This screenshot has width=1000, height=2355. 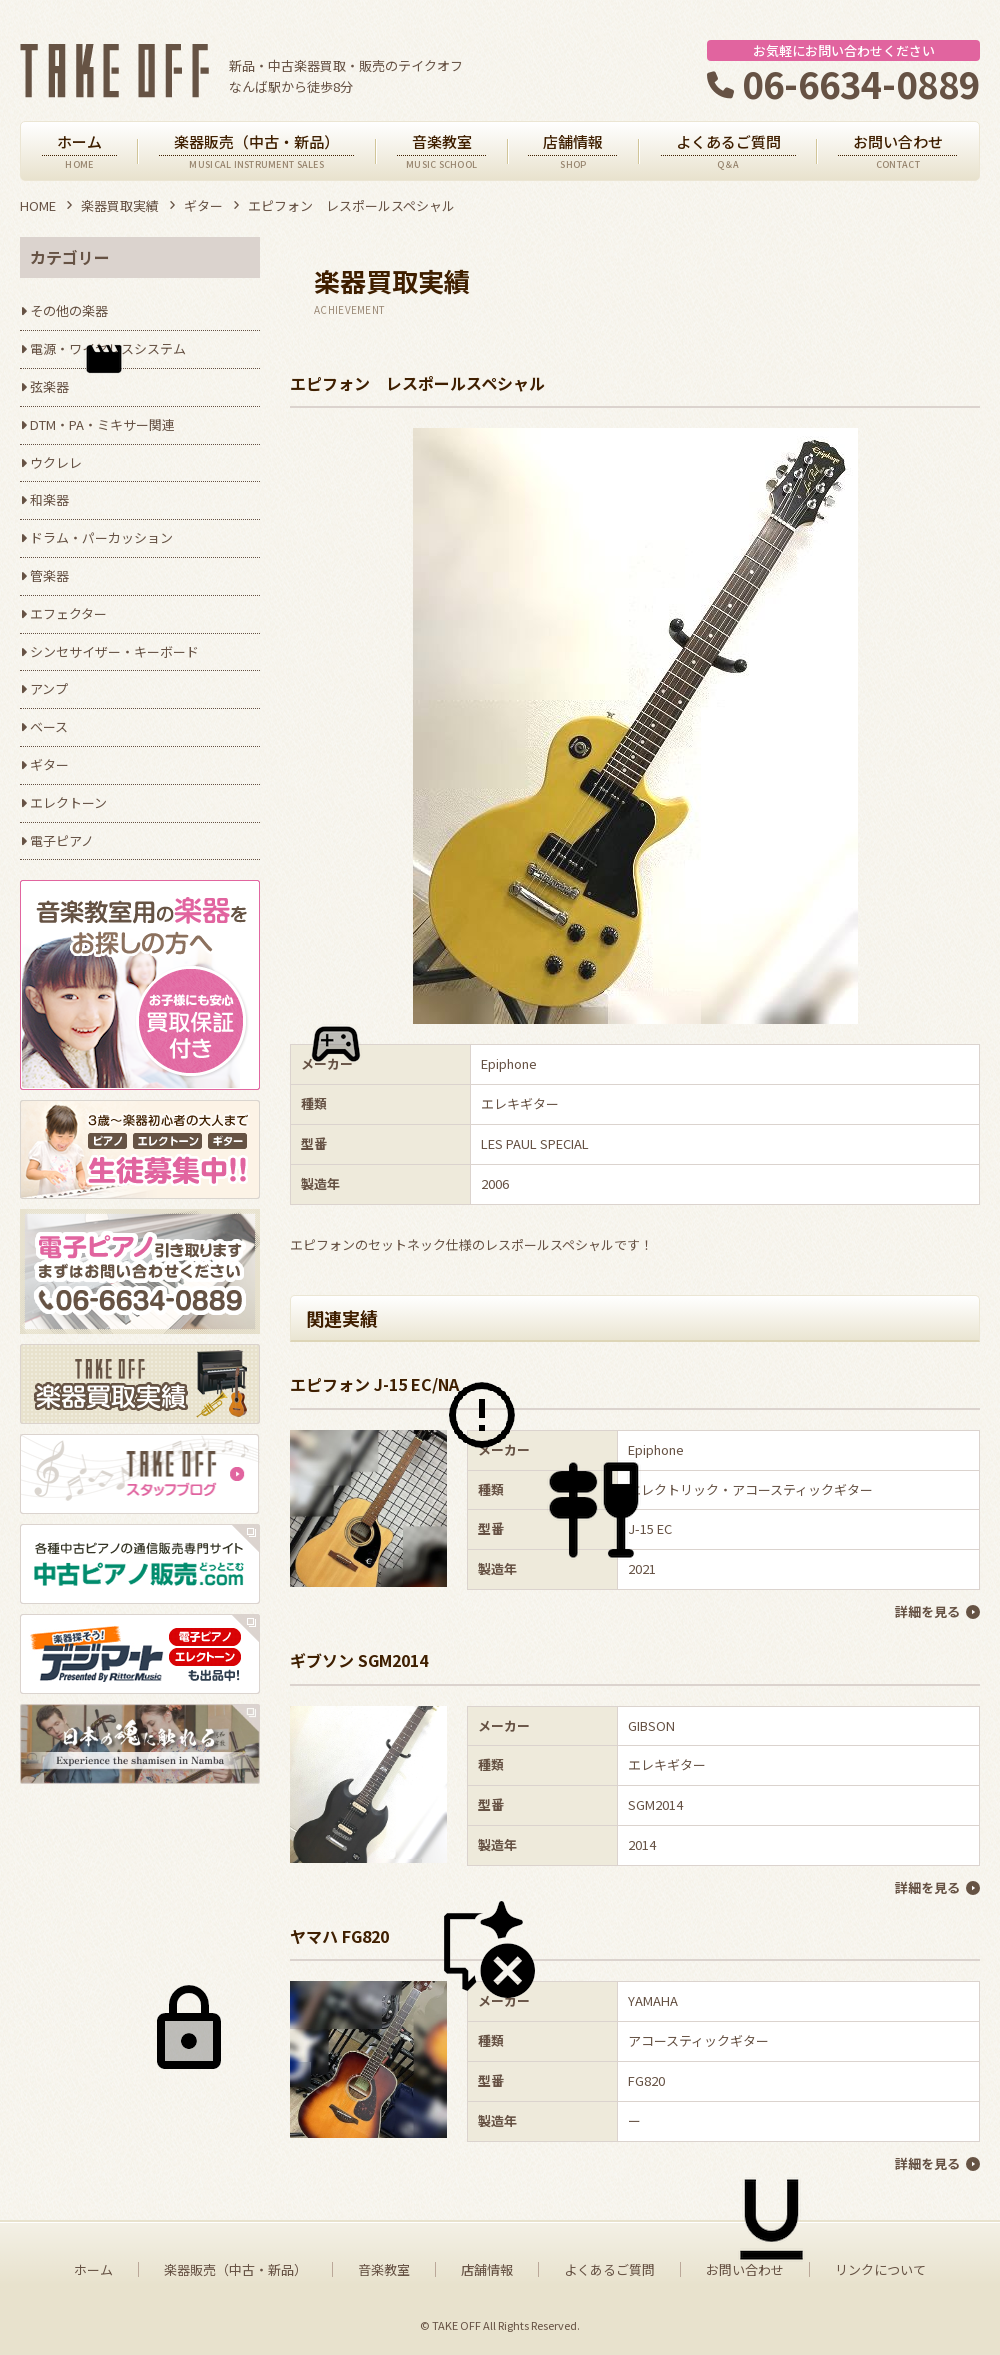 I want to click on access video or movie content, so click(x=104, y=359).